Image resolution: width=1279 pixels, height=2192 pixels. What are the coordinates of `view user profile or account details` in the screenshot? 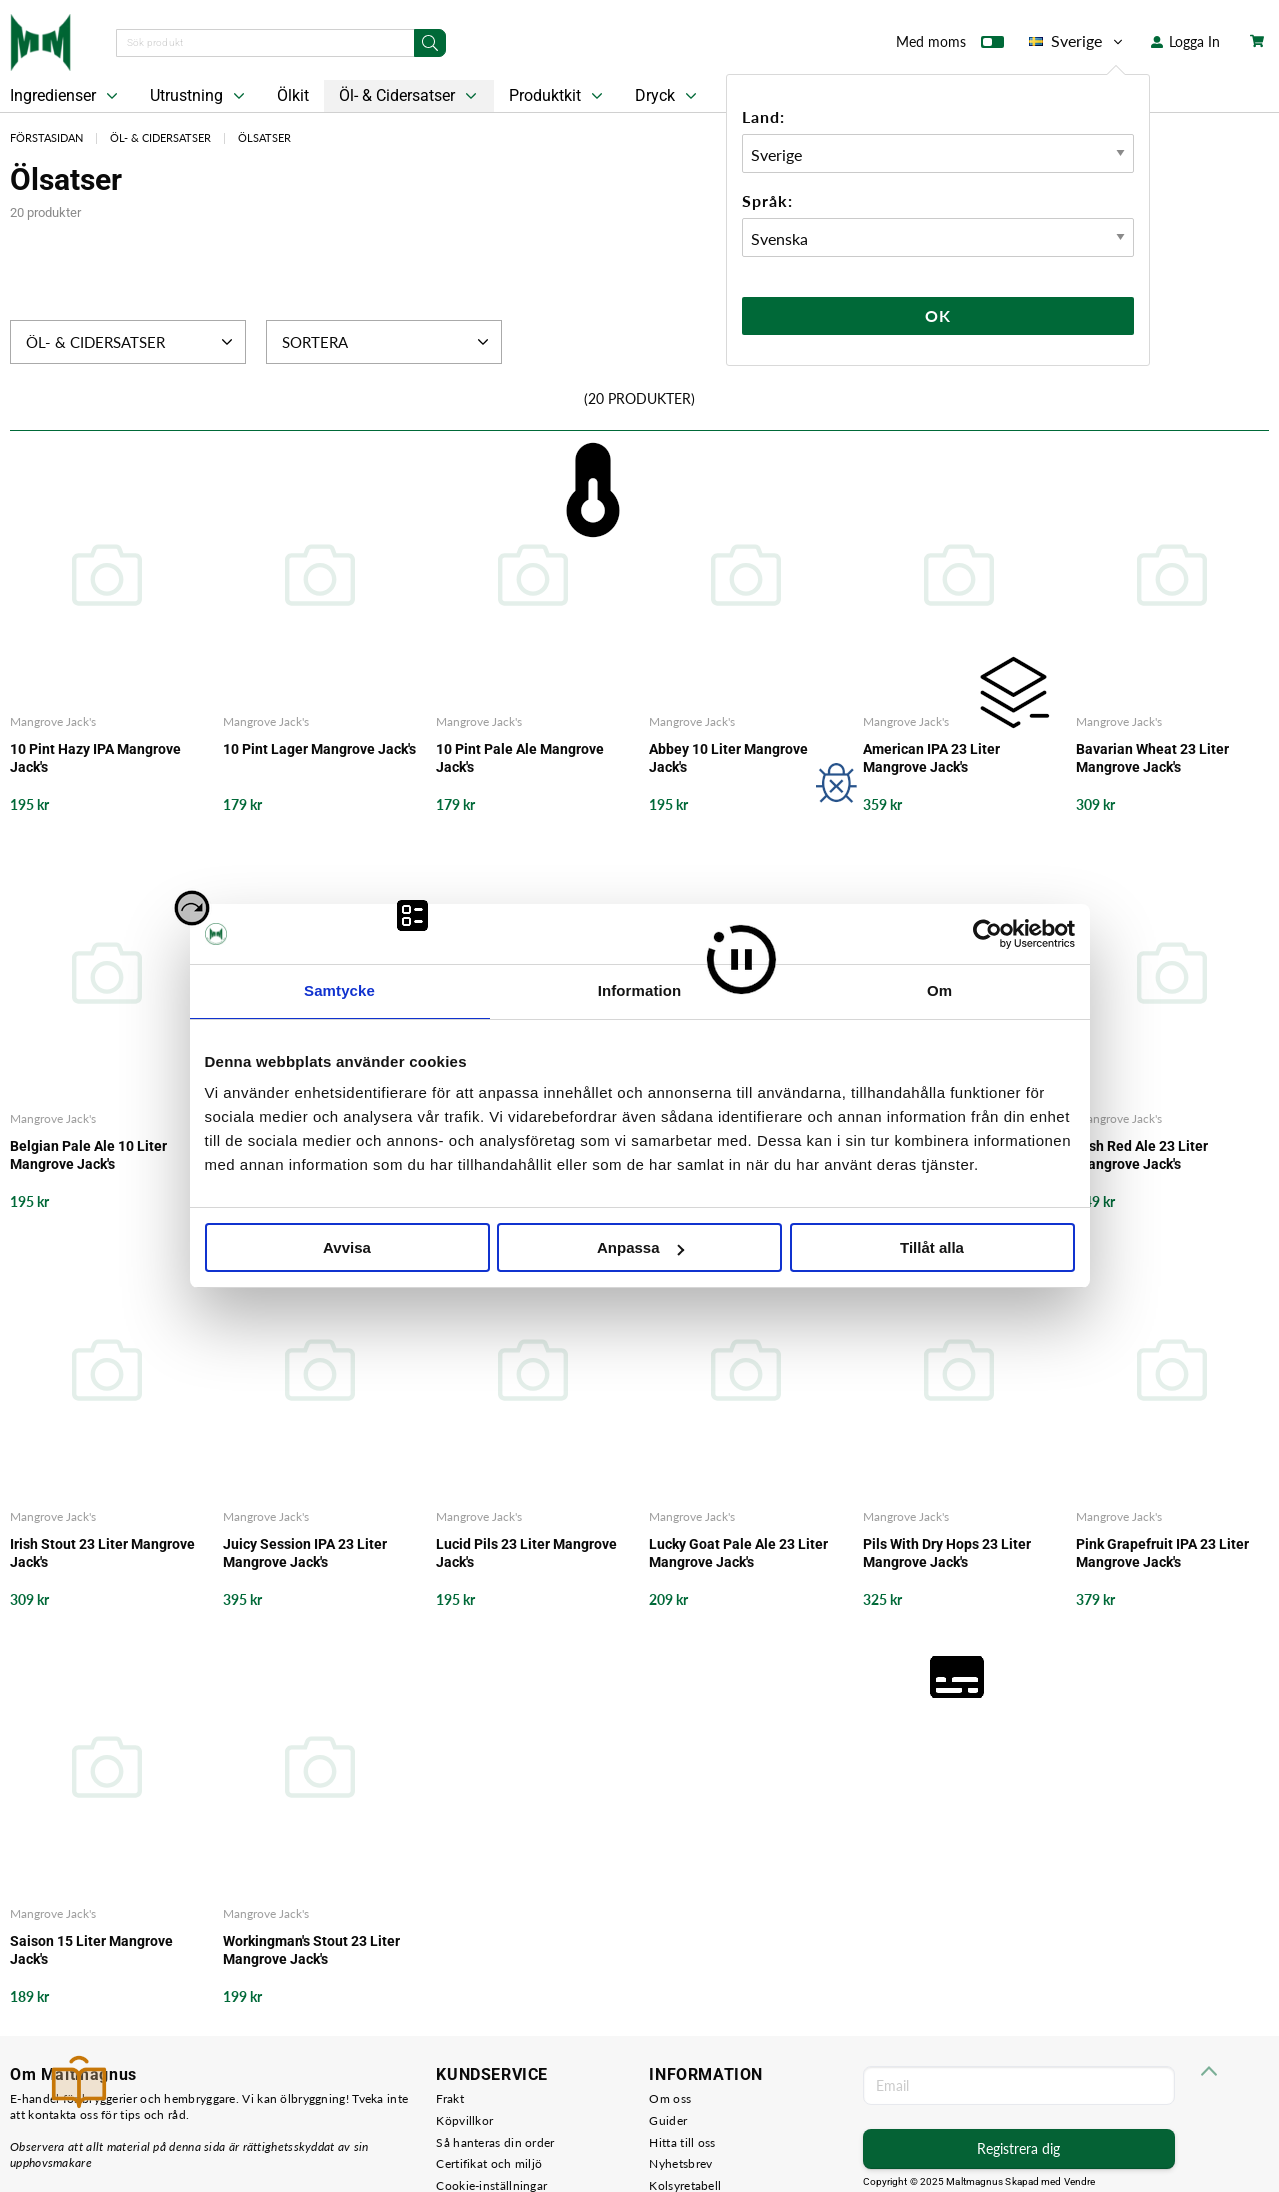 It's located at (79, 2081).